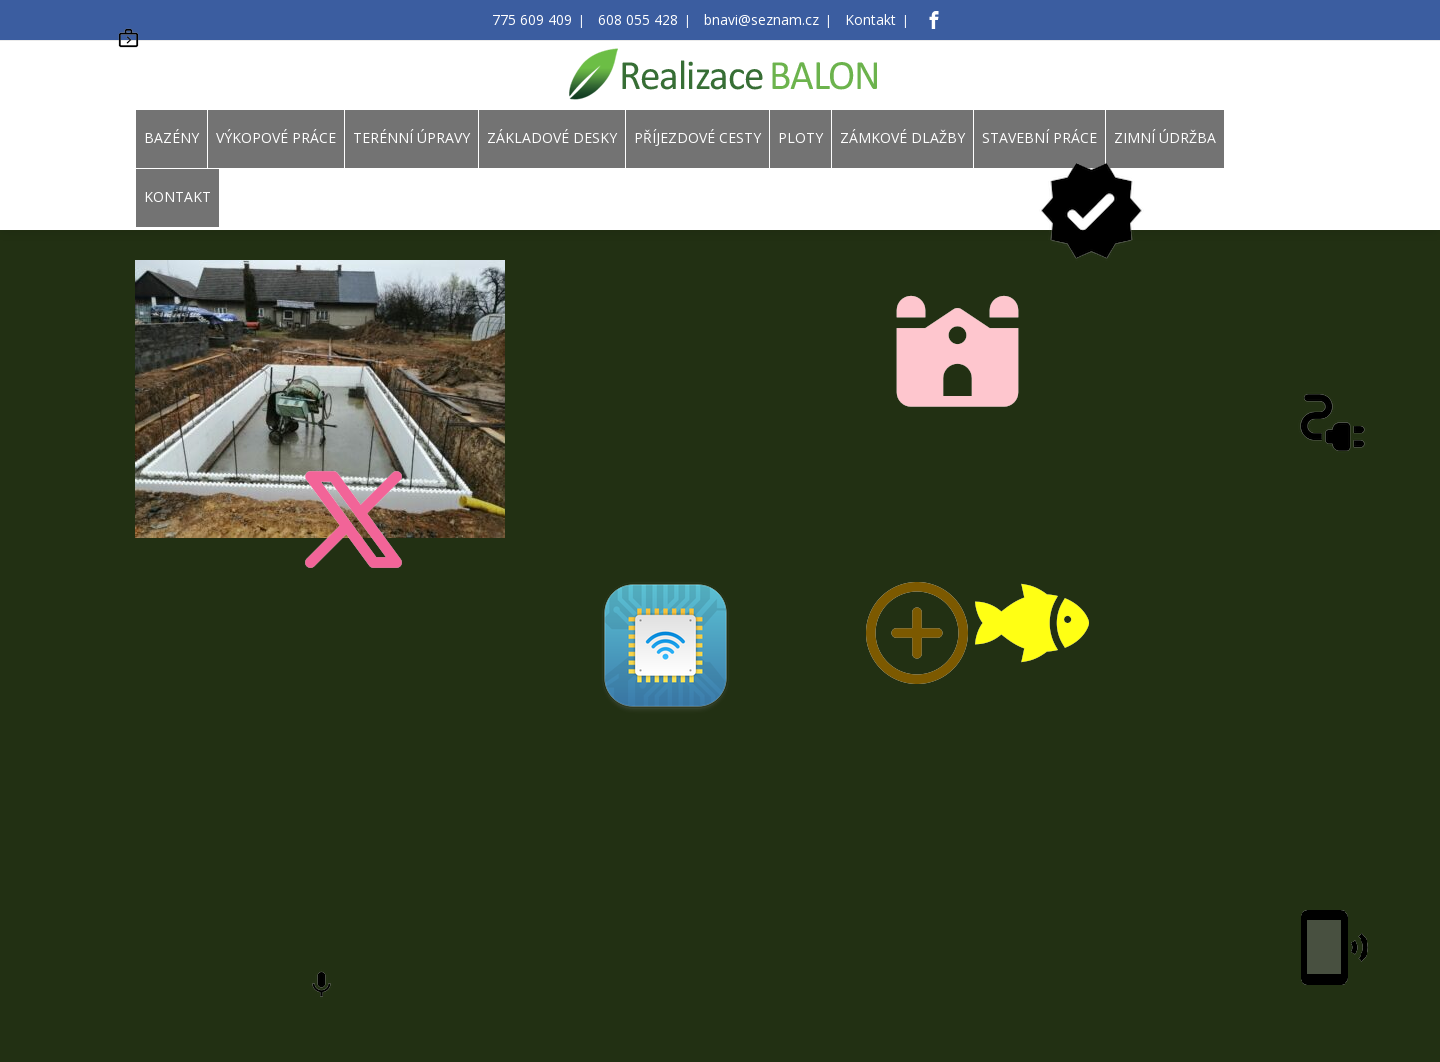  What do you see at coordinates (665, 645) in the screenshot?
I see `view network adapter settings` at bounding box center [665, 645].